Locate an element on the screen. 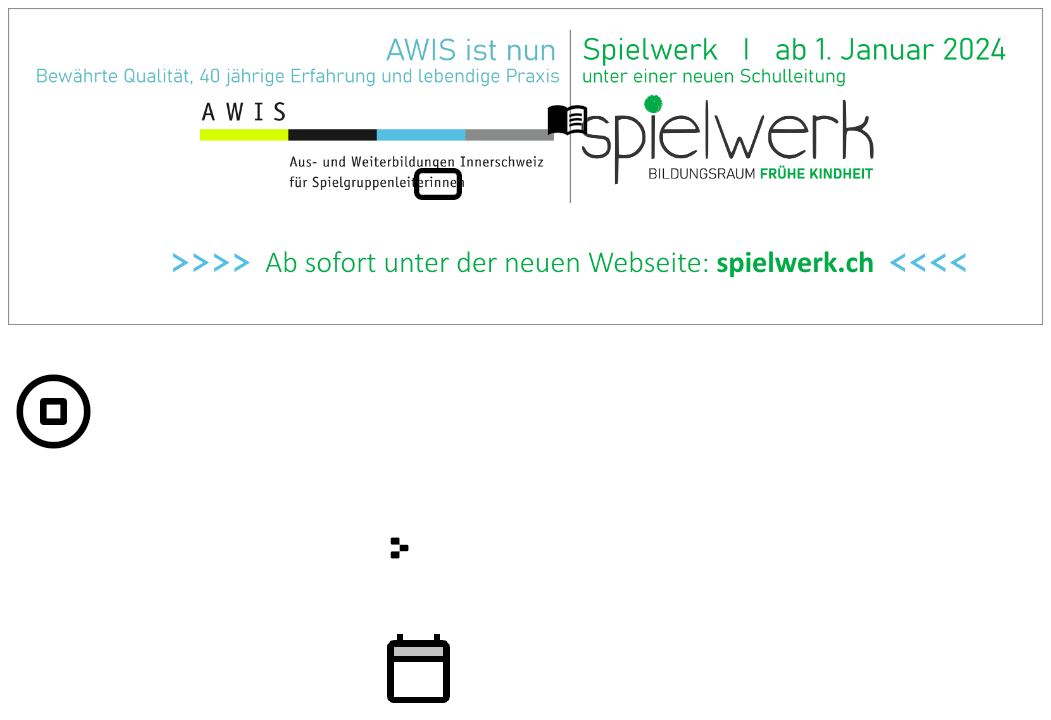 Image resolution: width=1051 pixels, height=720 pixels. open replit coding environment is located at coordinates (398, 548).